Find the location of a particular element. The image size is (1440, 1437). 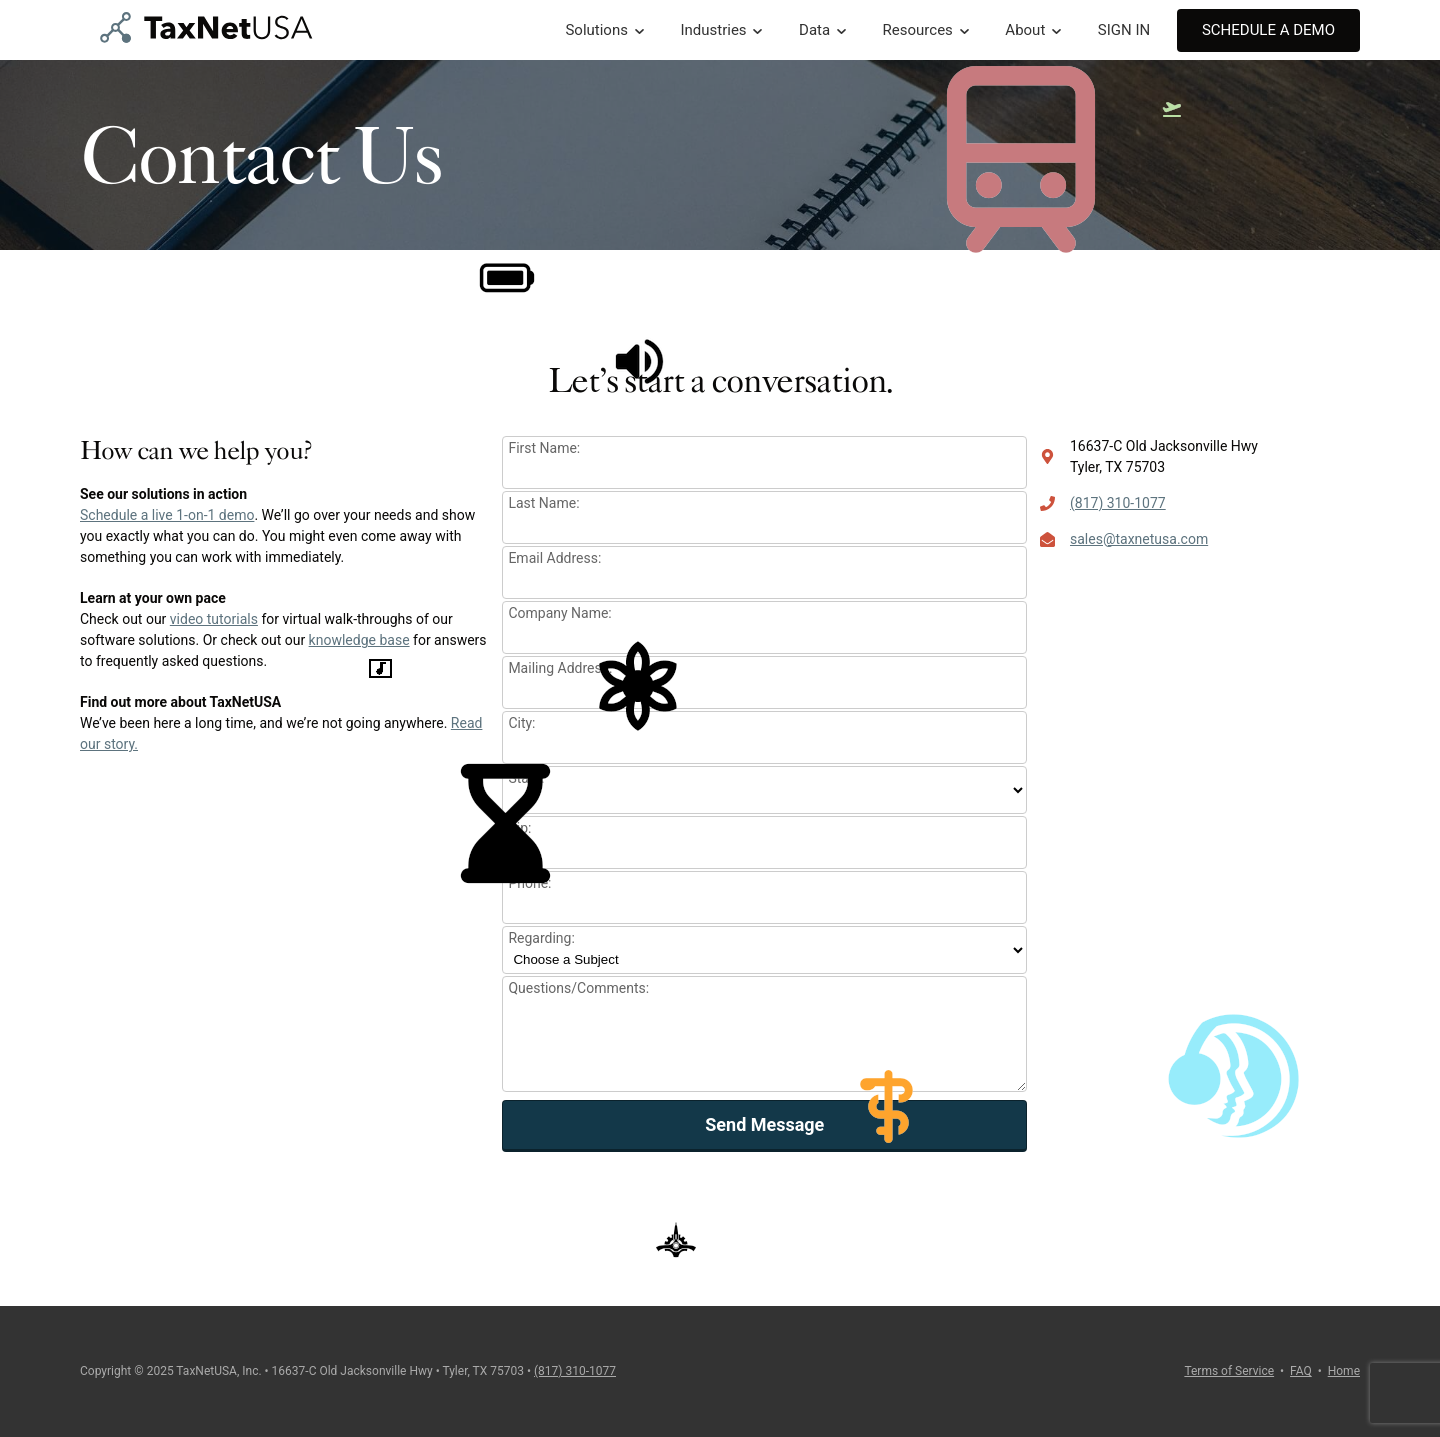

indicates full battery charge is located at coordinates (507, 276).